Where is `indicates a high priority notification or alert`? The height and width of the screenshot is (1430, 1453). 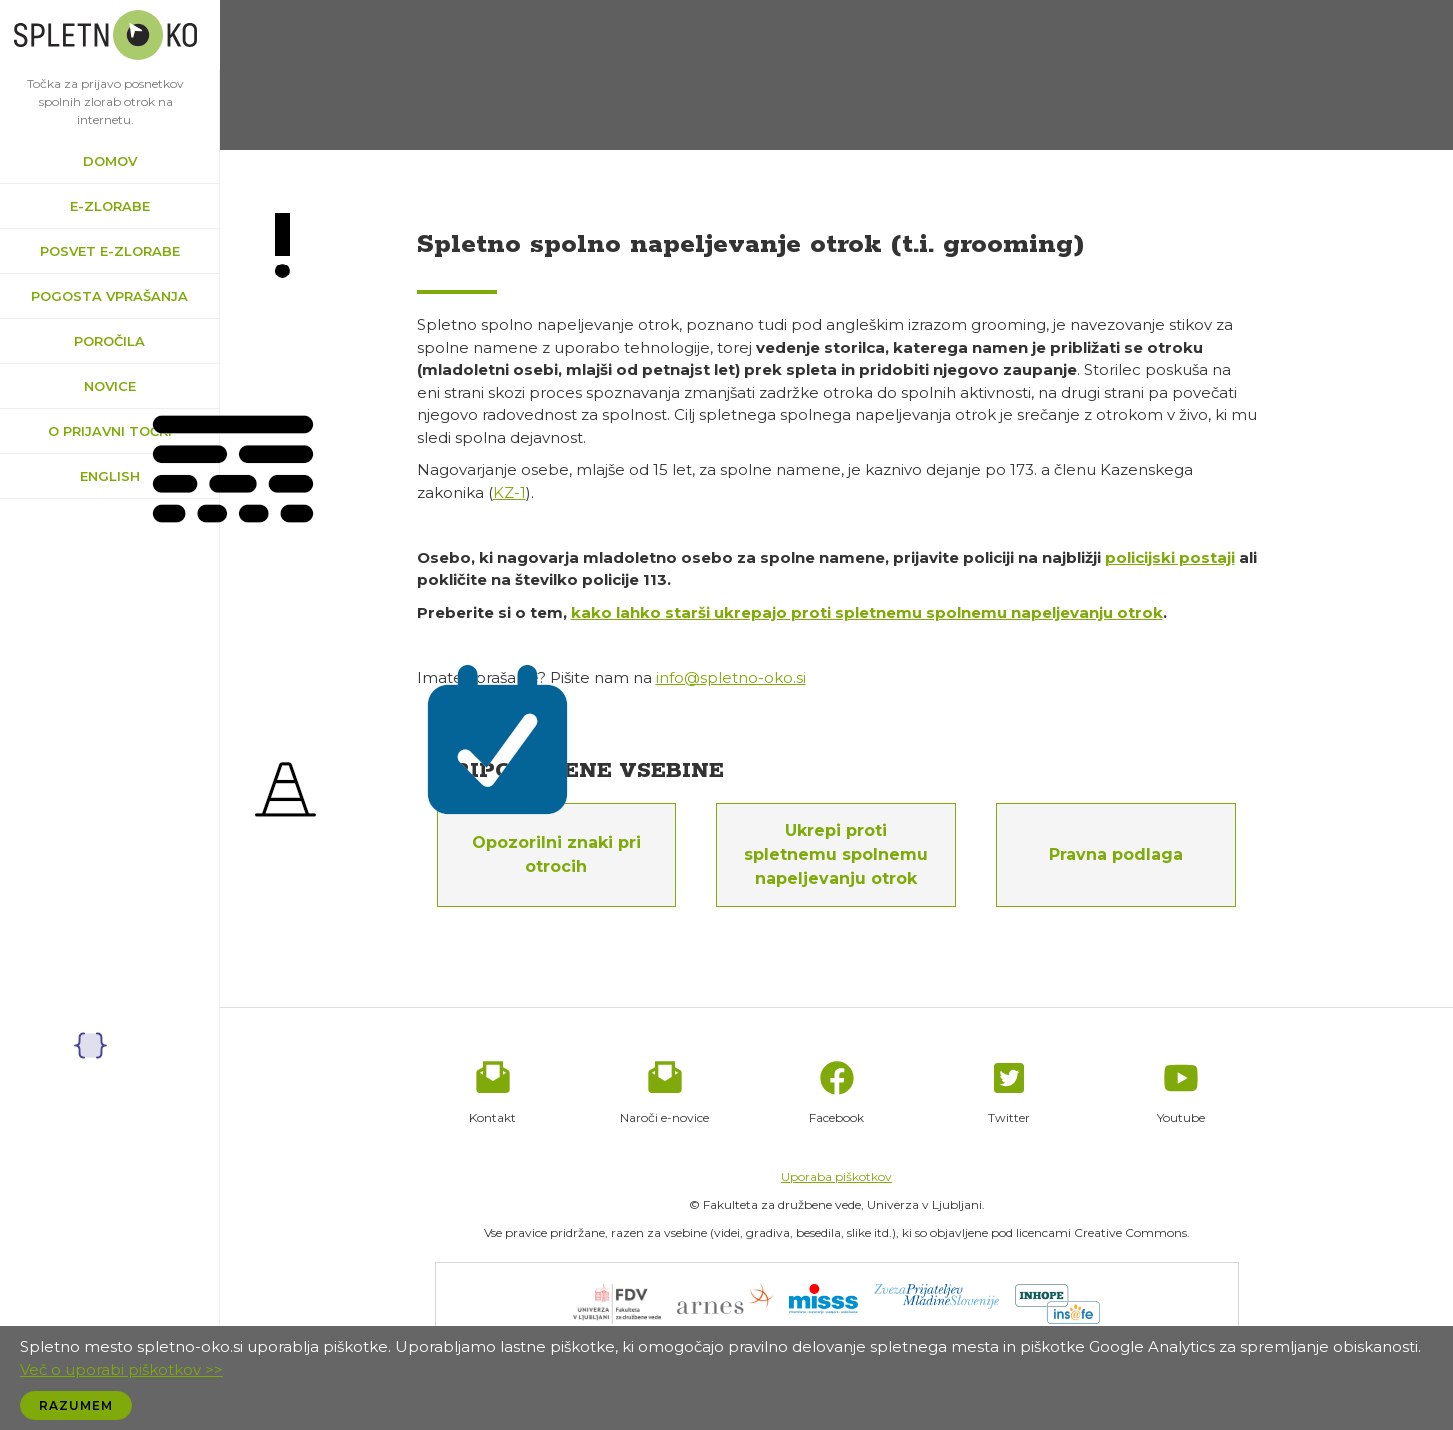 indicates a high priority notification or alert is located at coordinates (282, 245).